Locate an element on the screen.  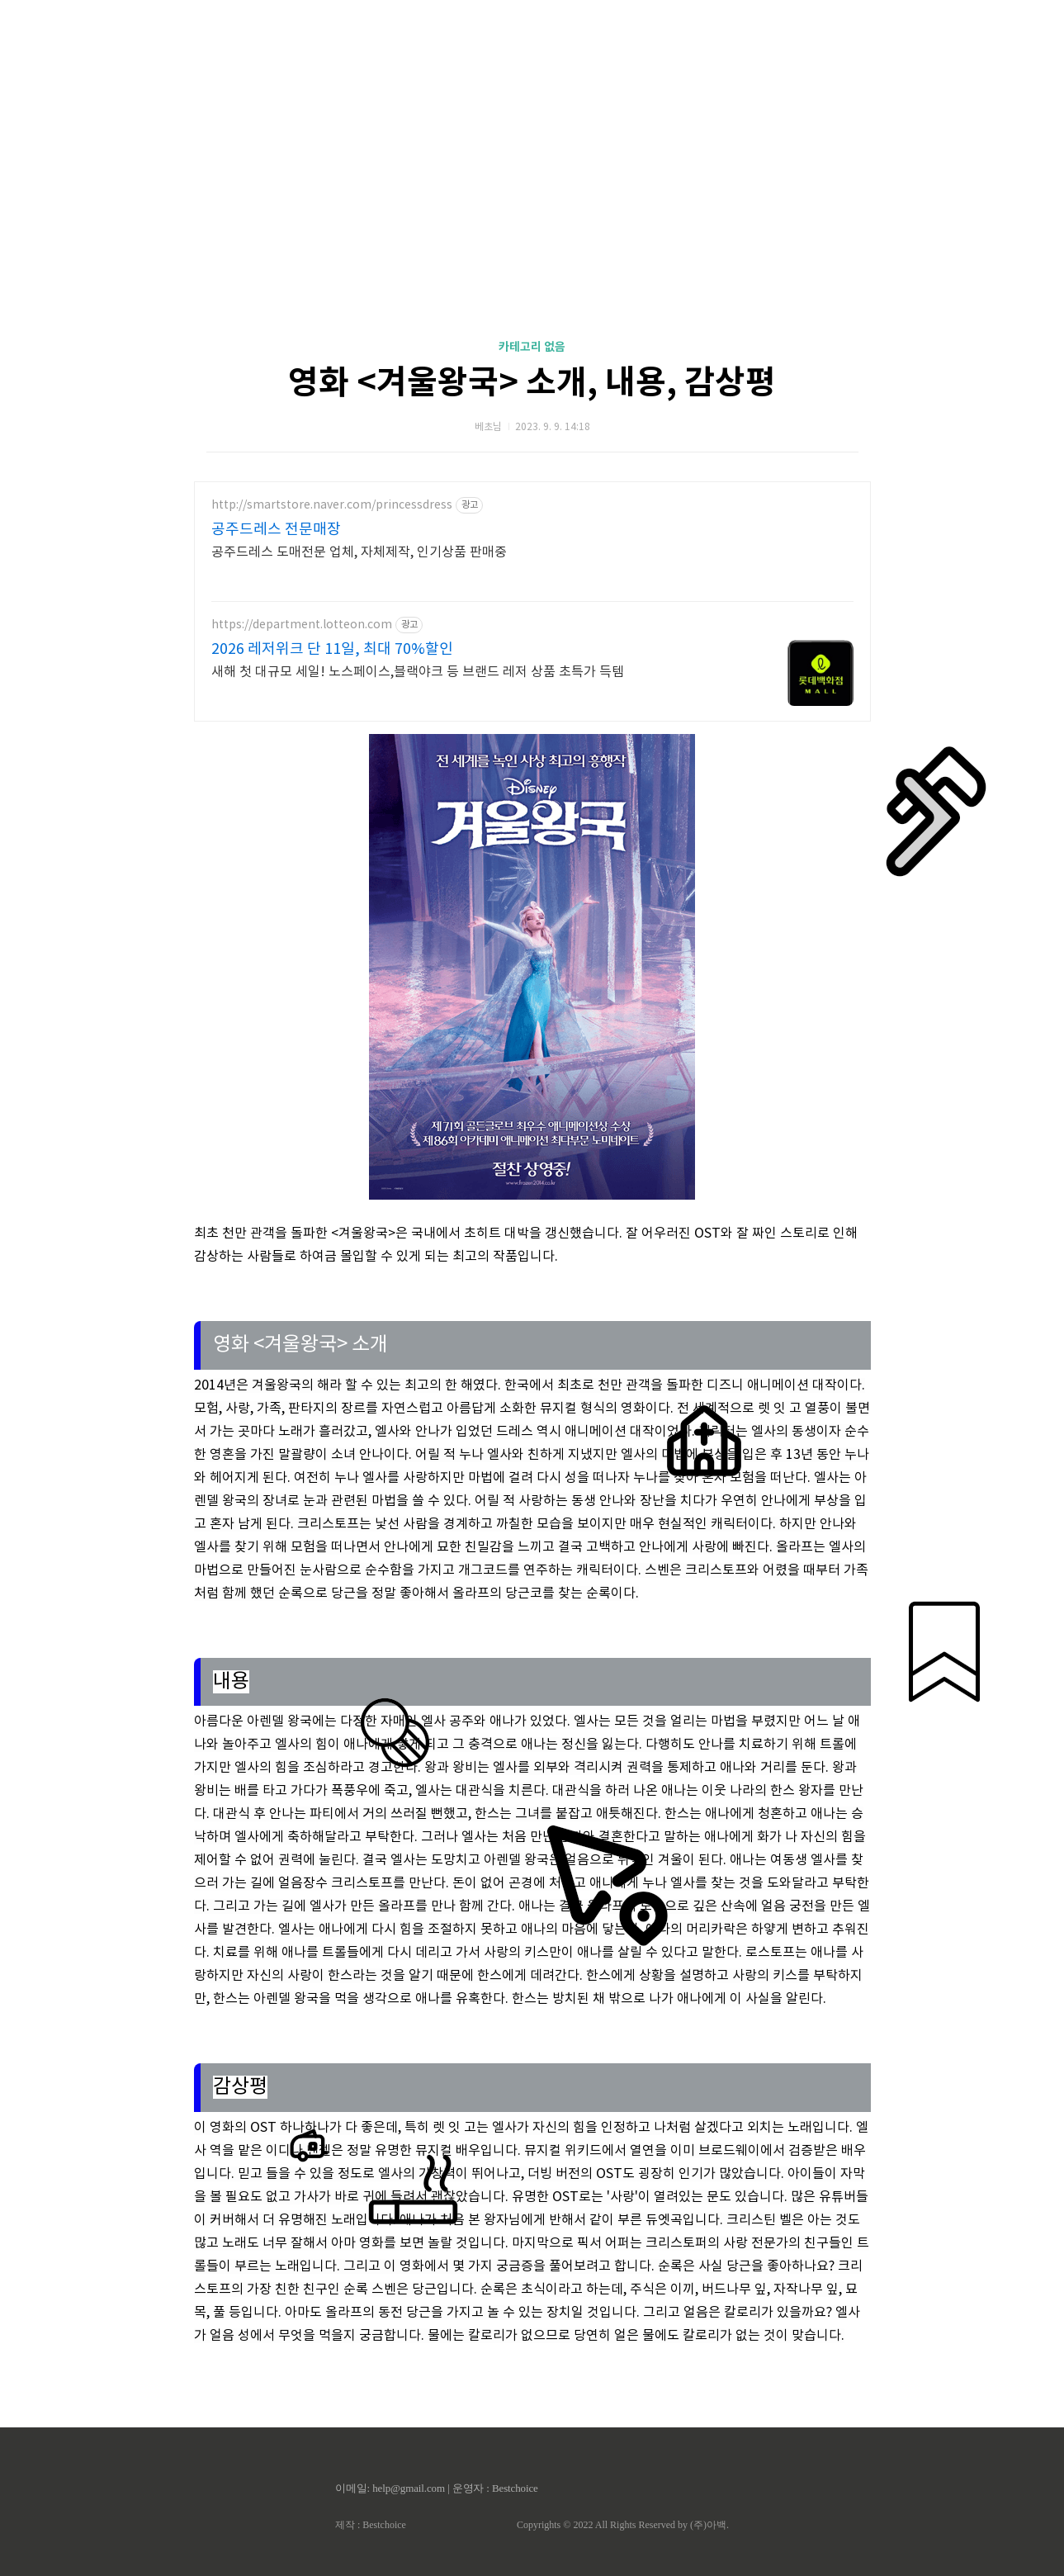
subtract or remove a shape from selection is located at coordinates (395, 1732).